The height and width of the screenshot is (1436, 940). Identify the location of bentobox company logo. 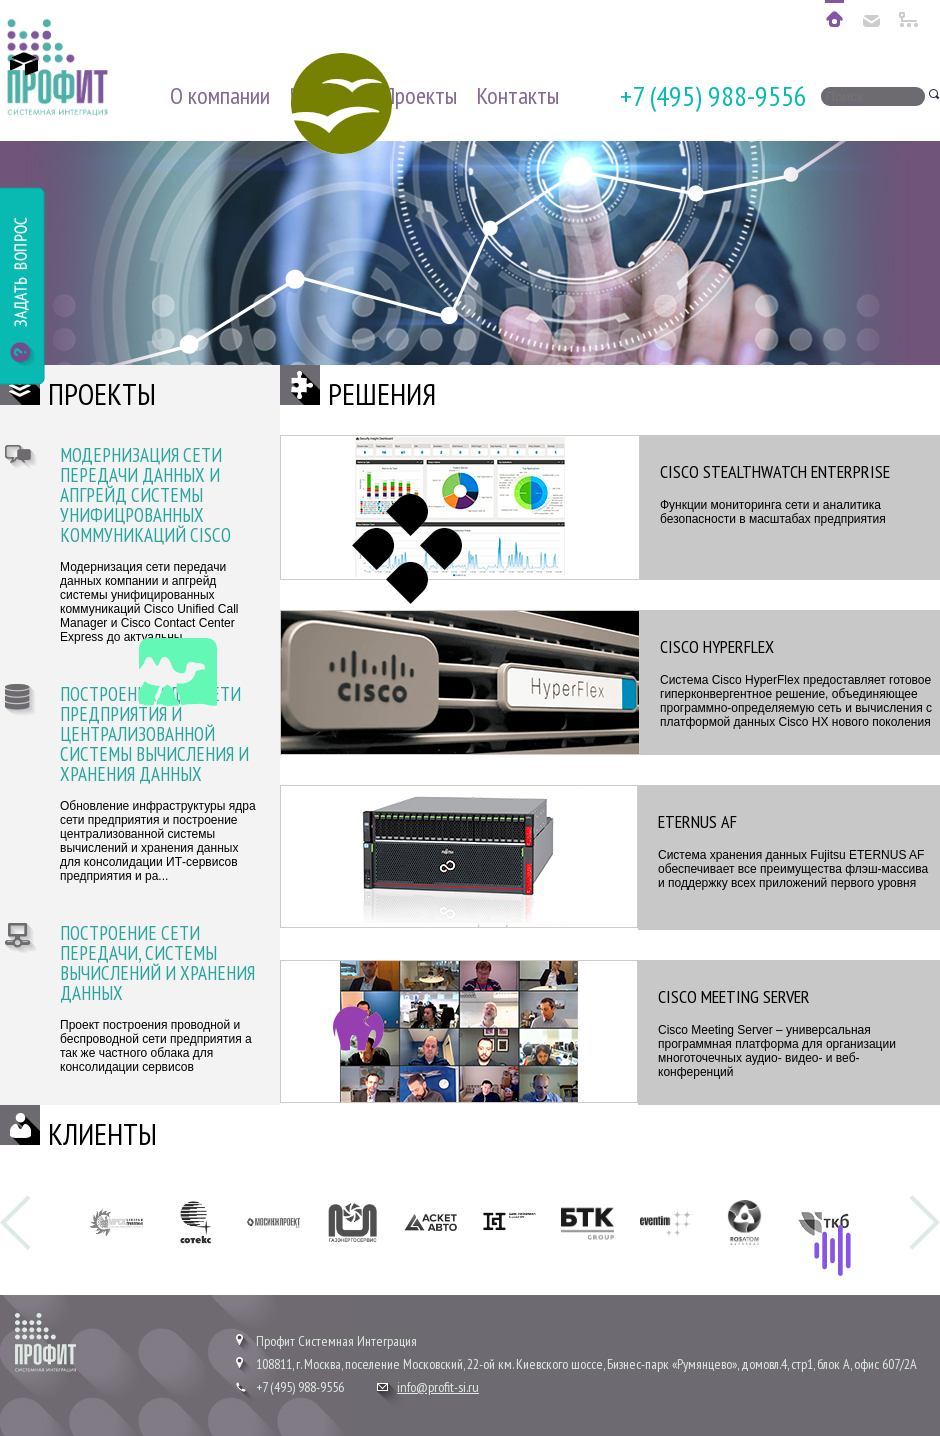
(407, 549).